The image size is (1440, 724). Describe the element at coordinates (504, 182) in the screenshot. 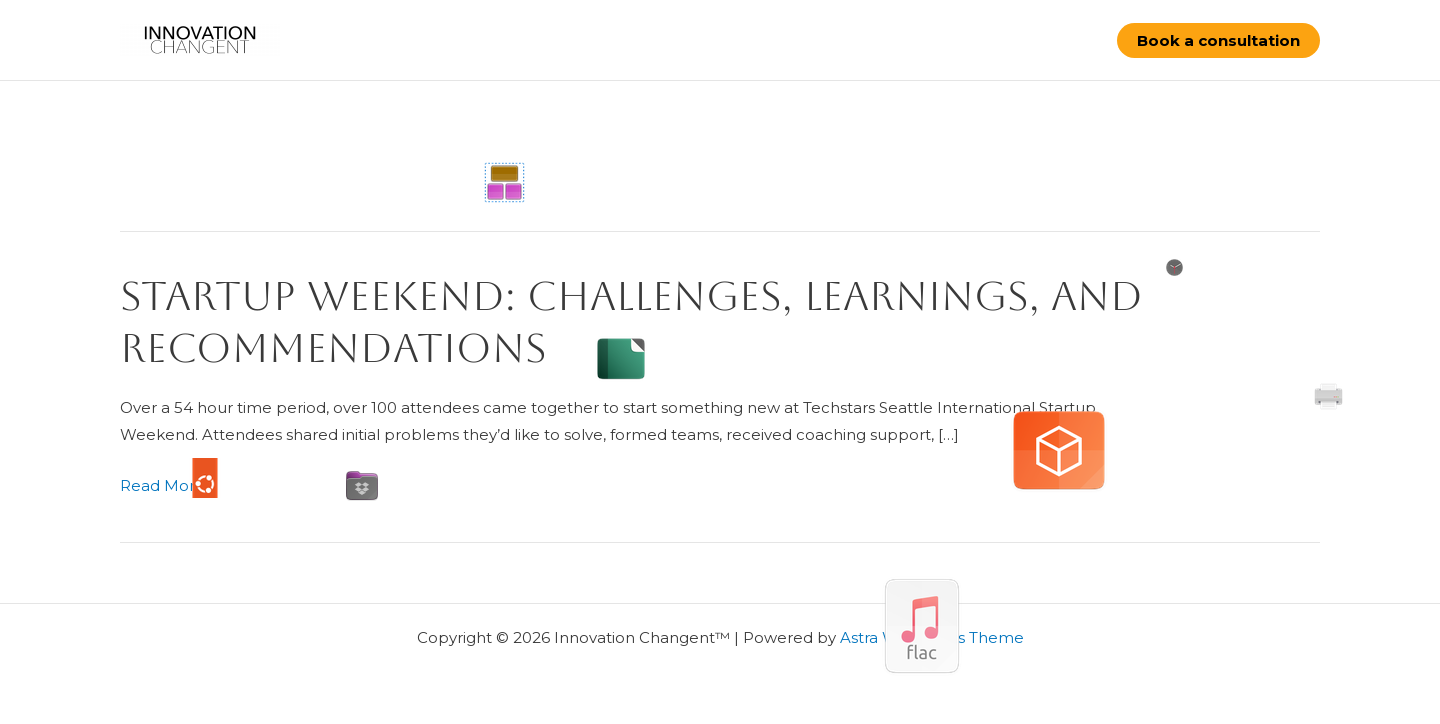

I see `select all items in the current view` at that location.